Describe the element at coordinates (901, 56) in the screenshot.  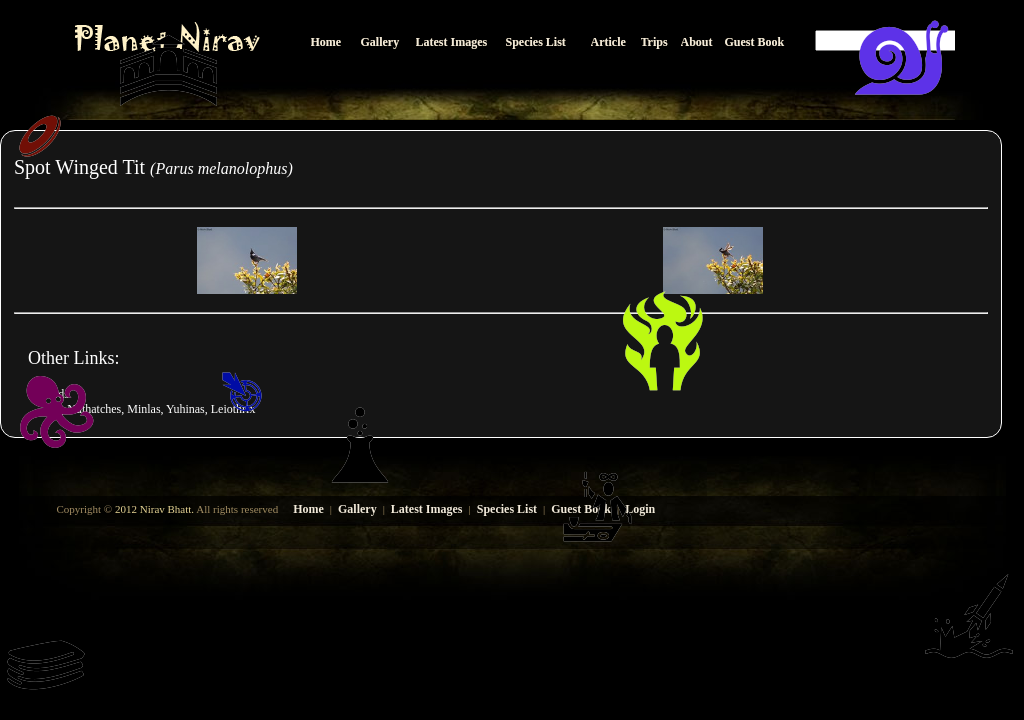
I see `indicates slow loading or processing speed` at that location.